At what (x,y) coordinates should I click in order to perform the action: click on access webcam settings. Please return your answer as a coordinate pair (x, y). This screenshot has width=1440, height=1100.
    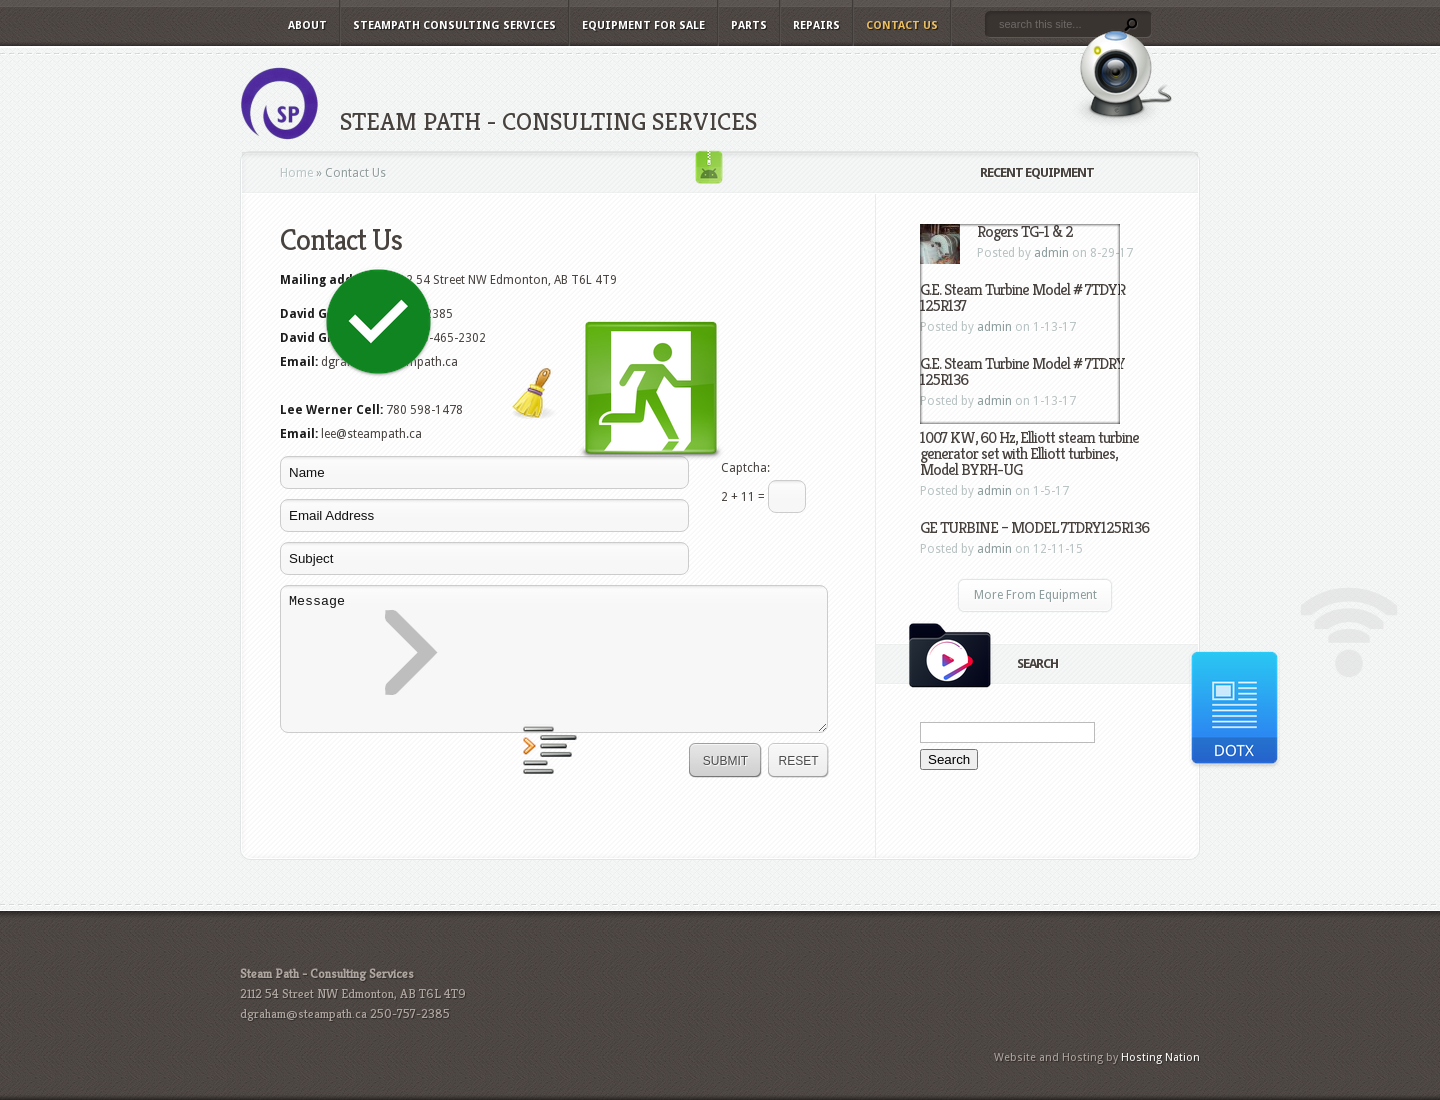
    Looking at the image, I should click on (1117, 73).